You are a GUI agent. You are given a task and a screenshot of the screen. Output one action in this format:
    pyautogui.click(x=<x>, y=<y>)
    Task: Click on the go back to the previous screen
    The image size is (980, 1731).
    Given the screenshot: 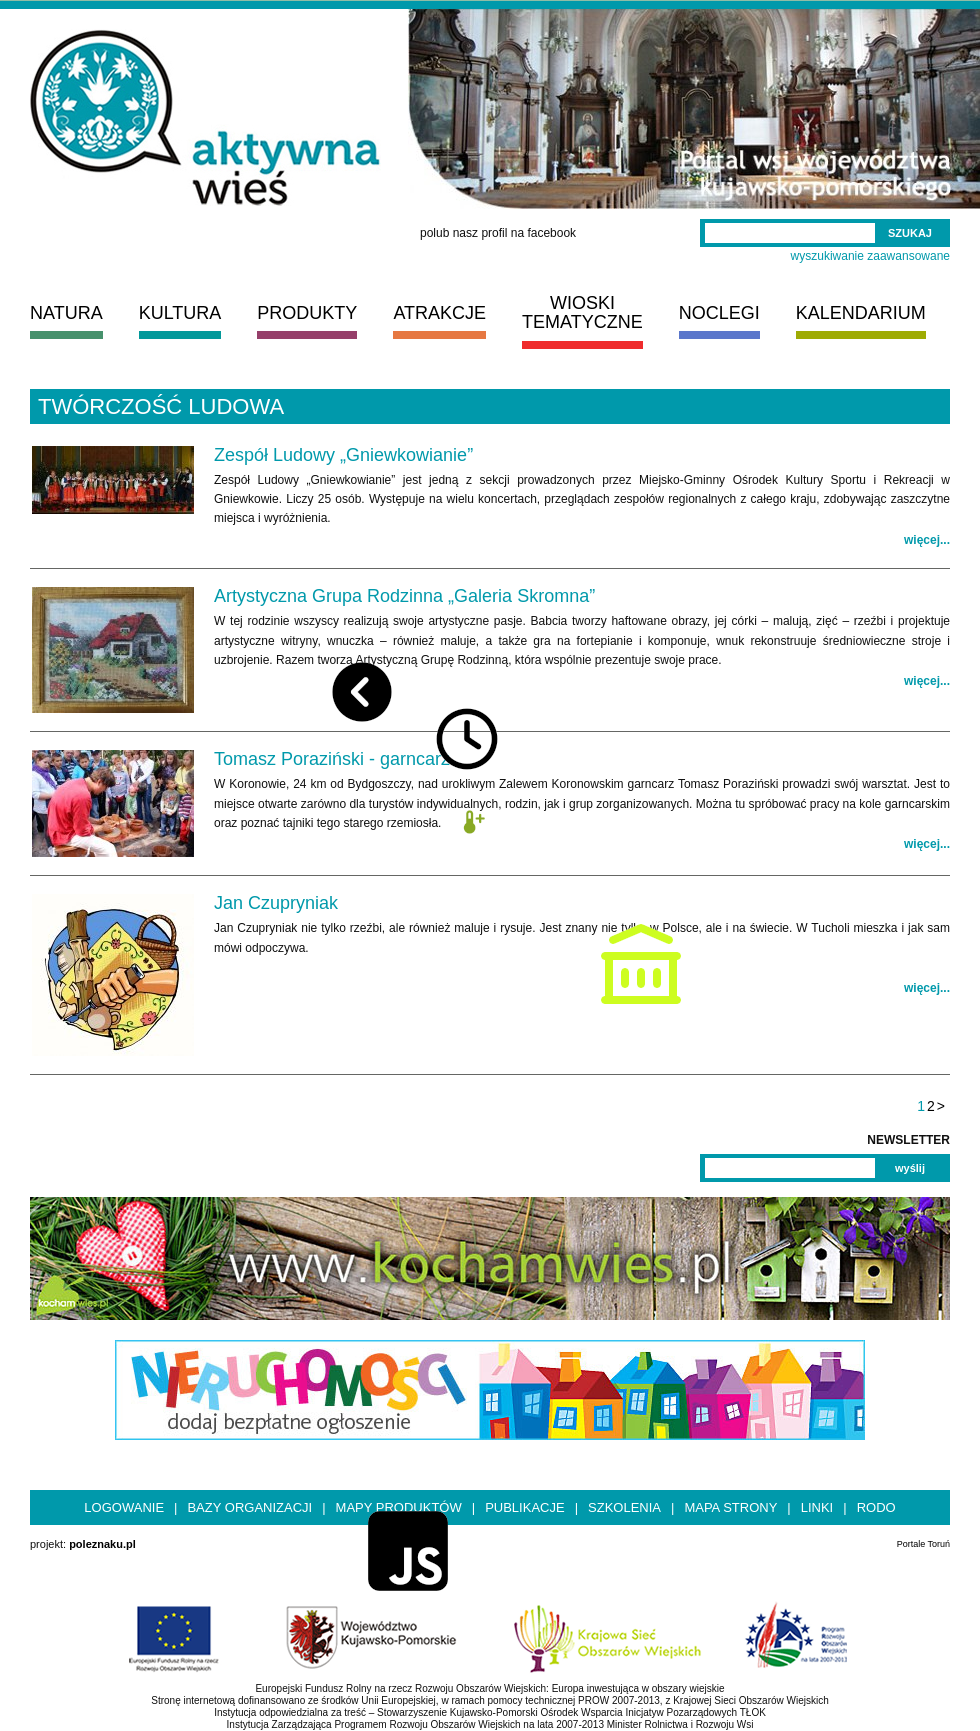 What is the action you would take?
    pyautogui.click(x=362, y=692)
    